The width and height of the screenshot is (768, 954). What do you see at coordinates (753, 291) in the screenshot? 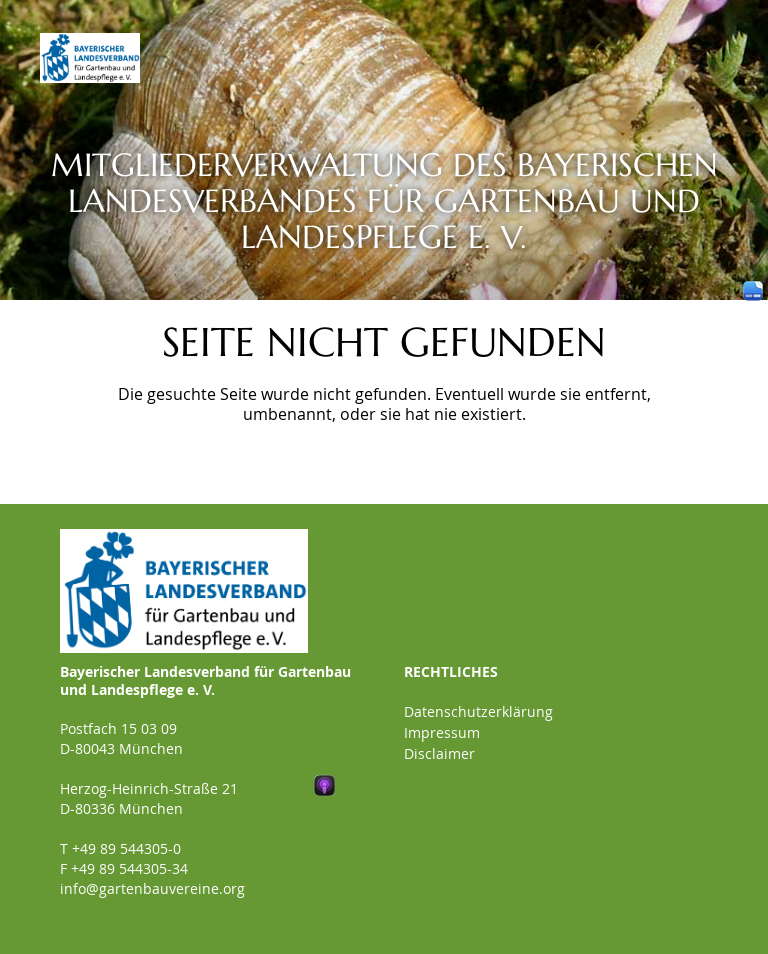
I see `open xfce4 taskbar settings` at bounding box center [753, 291].